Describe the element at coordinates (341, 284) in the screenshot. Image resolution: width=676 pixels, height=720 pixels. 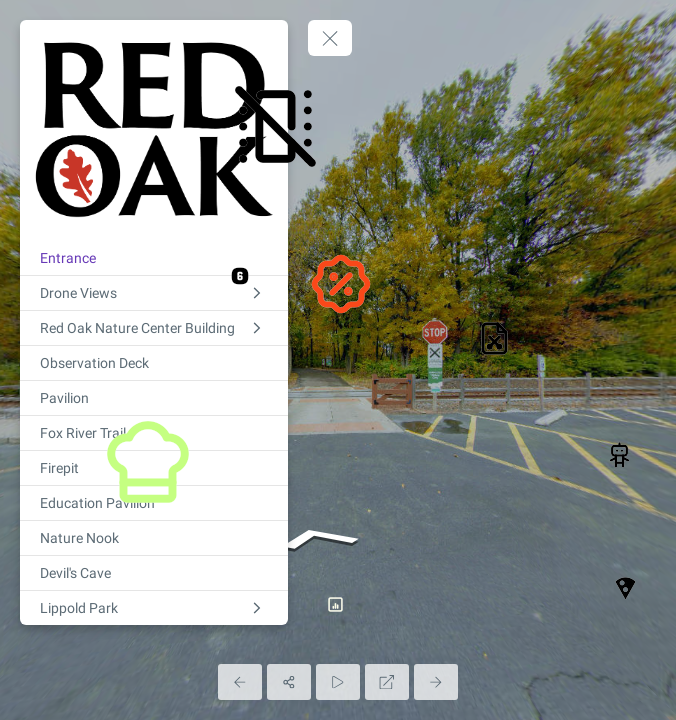
I see `view available discounts or promotions` at that location.